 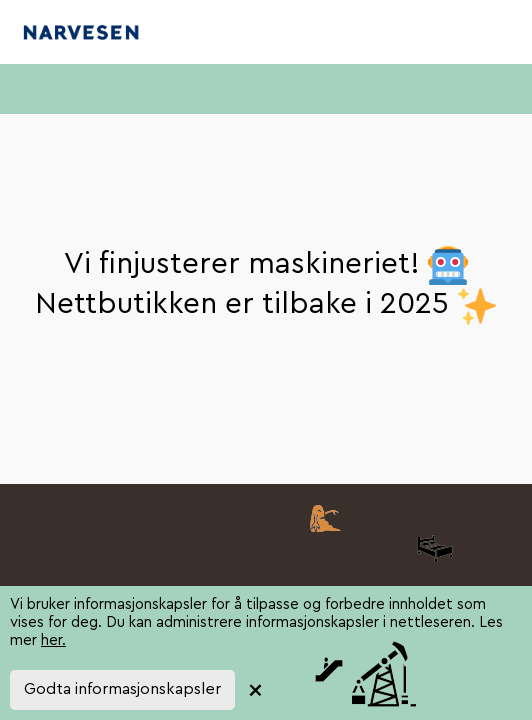 What do you see at coordinates (384, 674) in the screenshot?
I see `access oil production or extraction features` at bounding box center [384, 674].